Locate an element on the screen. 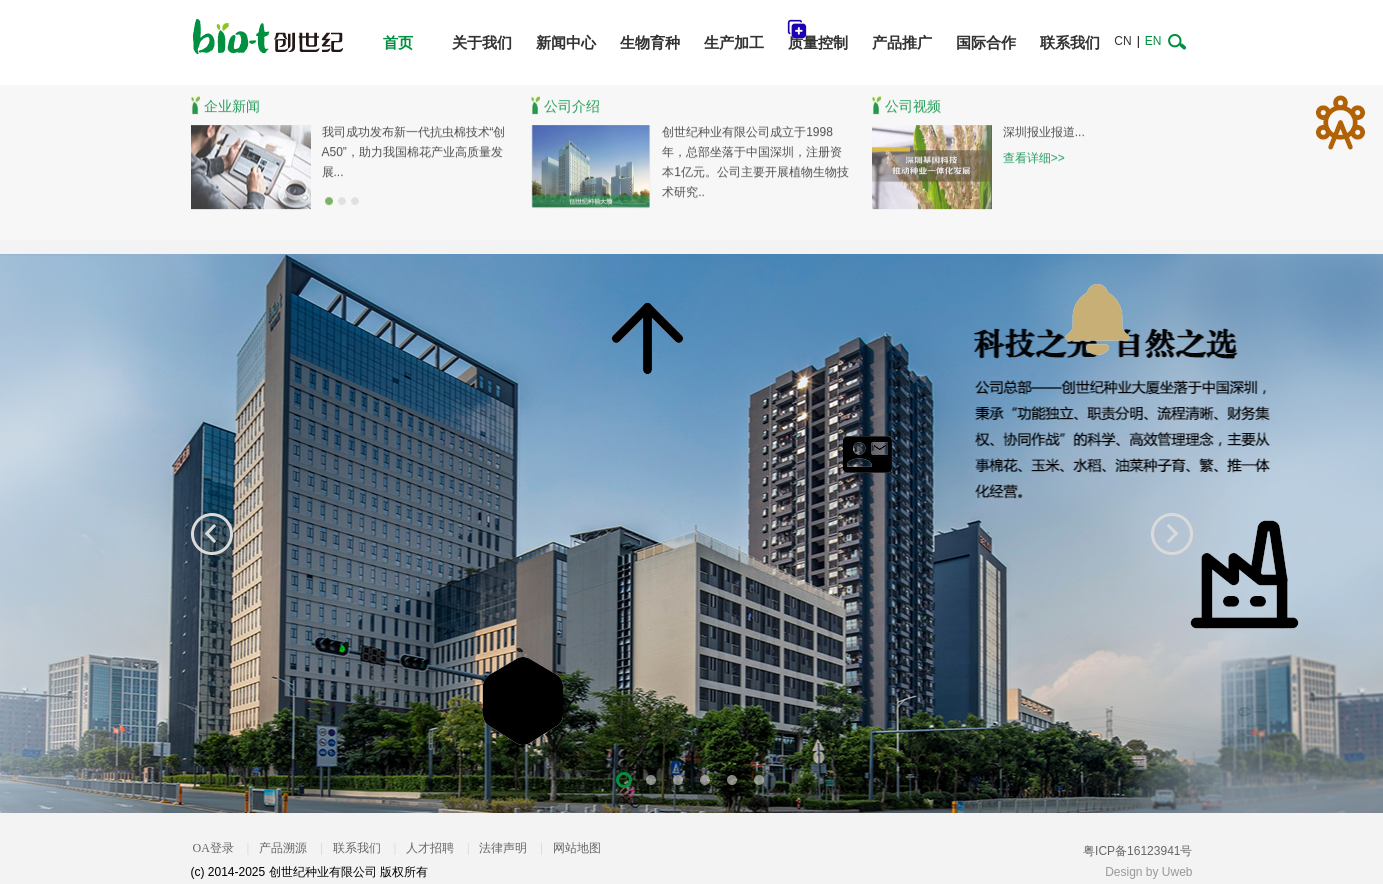 The width and height of the screenshot is (1383, 884). scroll to top of page is located at coordinates (647, 338).